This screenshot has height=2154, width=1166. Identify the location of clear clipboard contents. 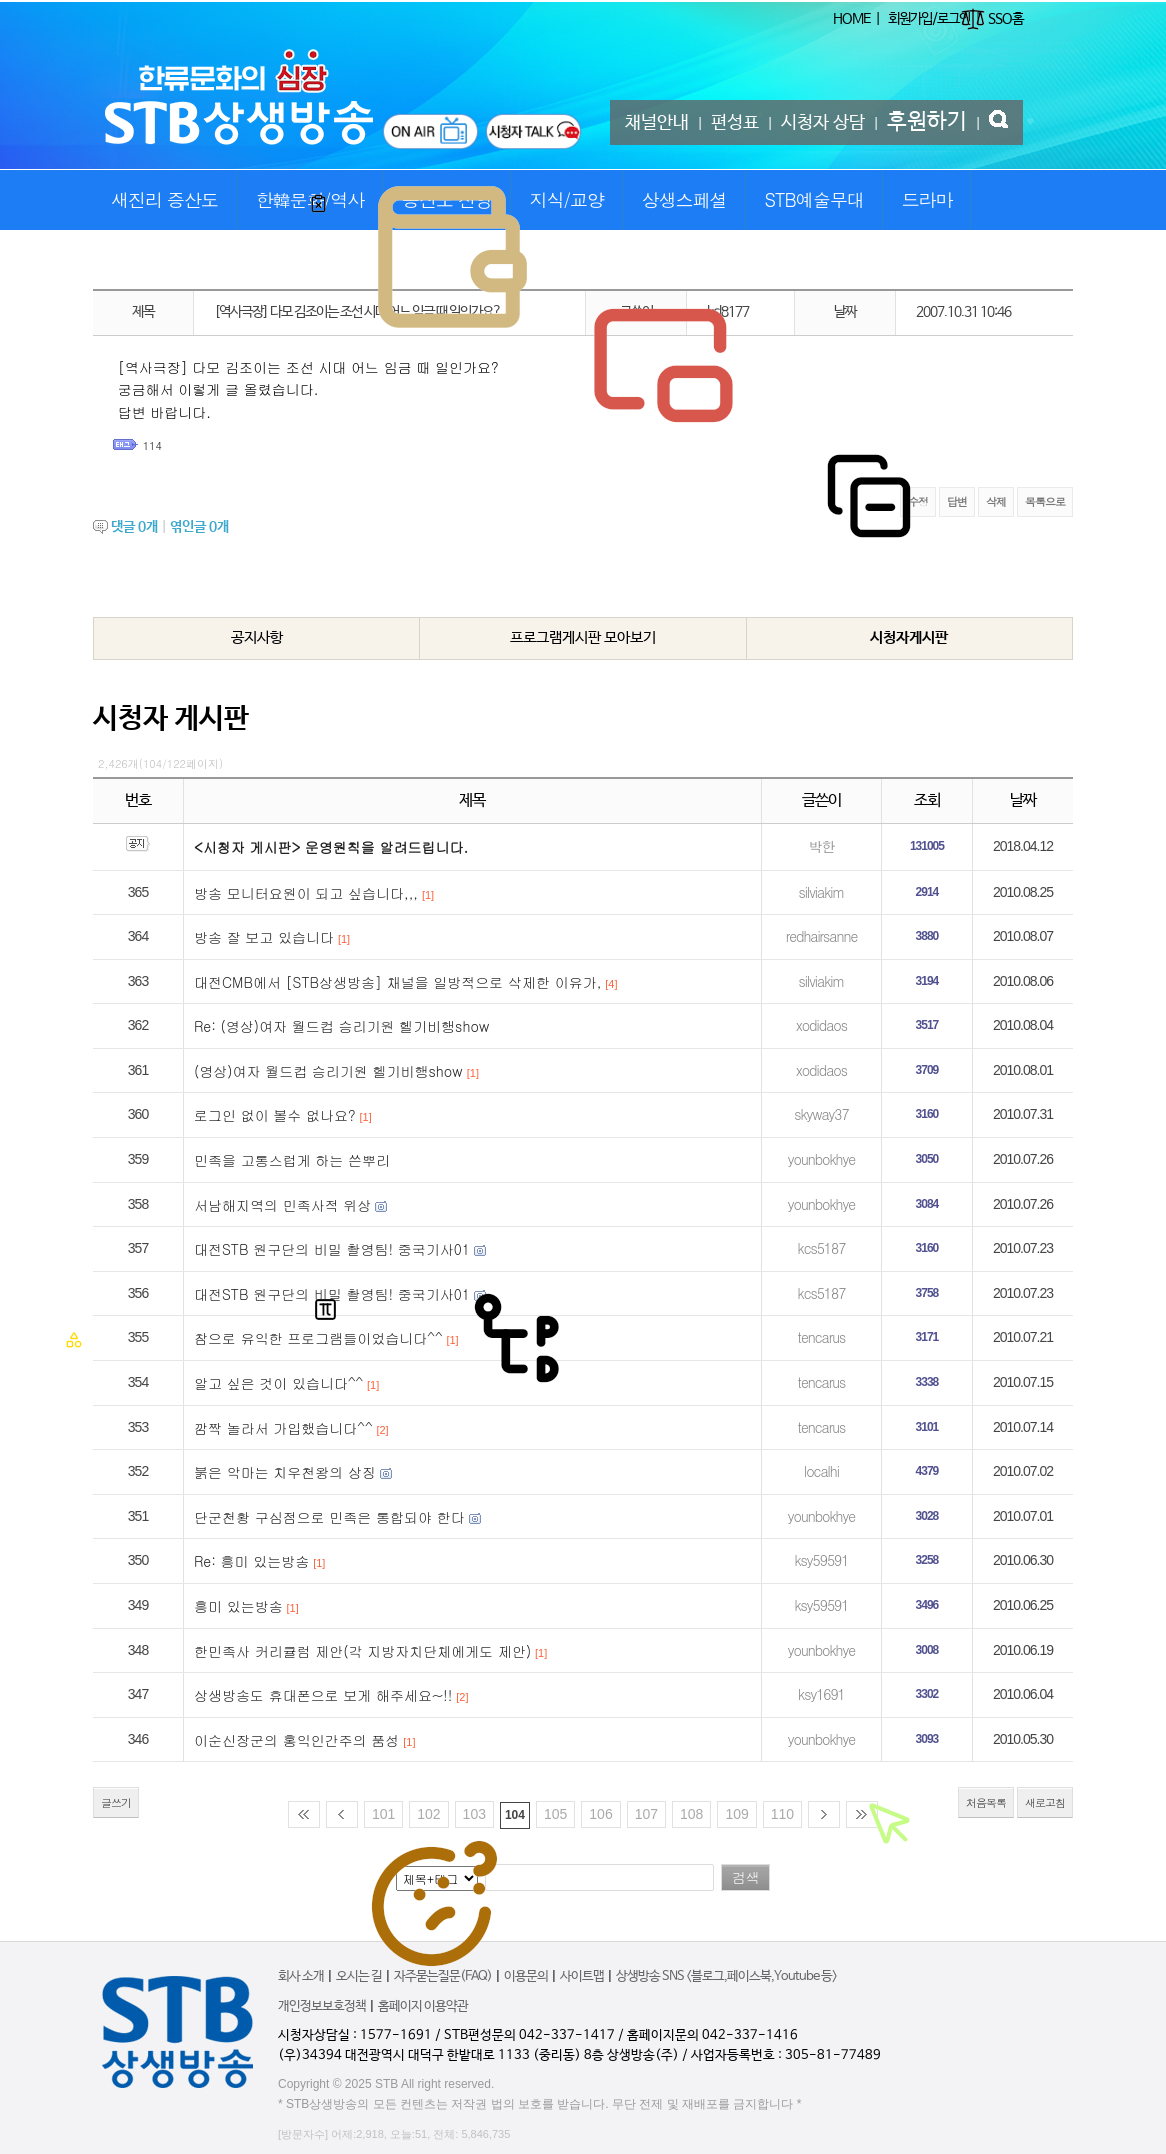
(318, 203).